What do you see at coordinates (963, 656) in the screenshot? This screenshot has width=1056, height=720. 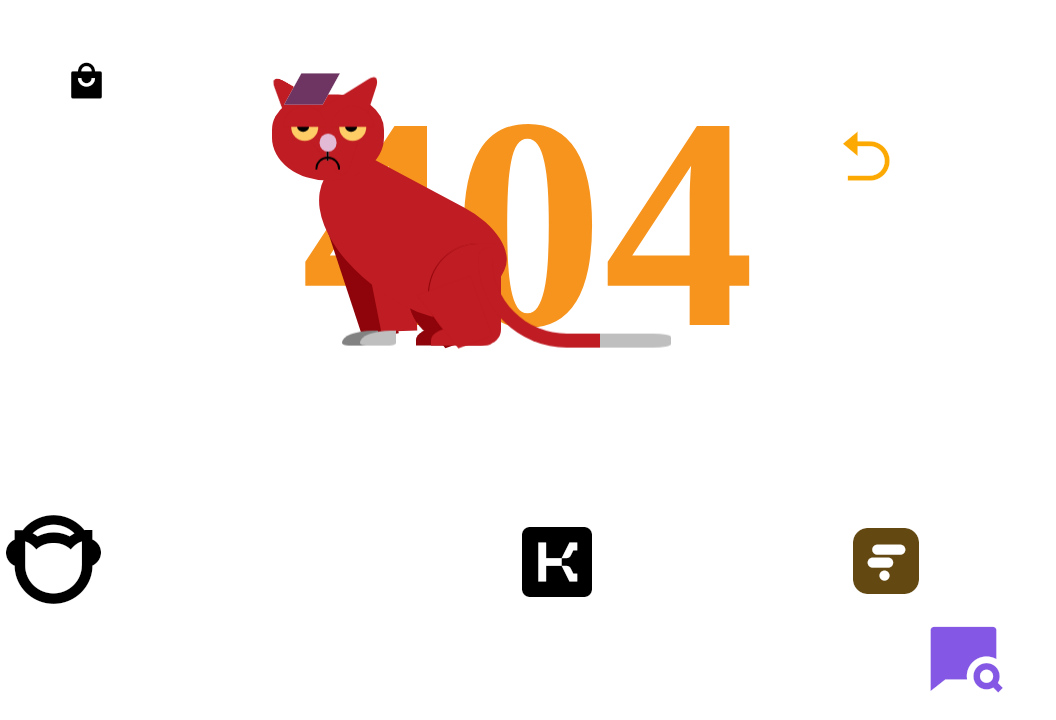 I see `search through chat messages` at bounding box center [963, 656].